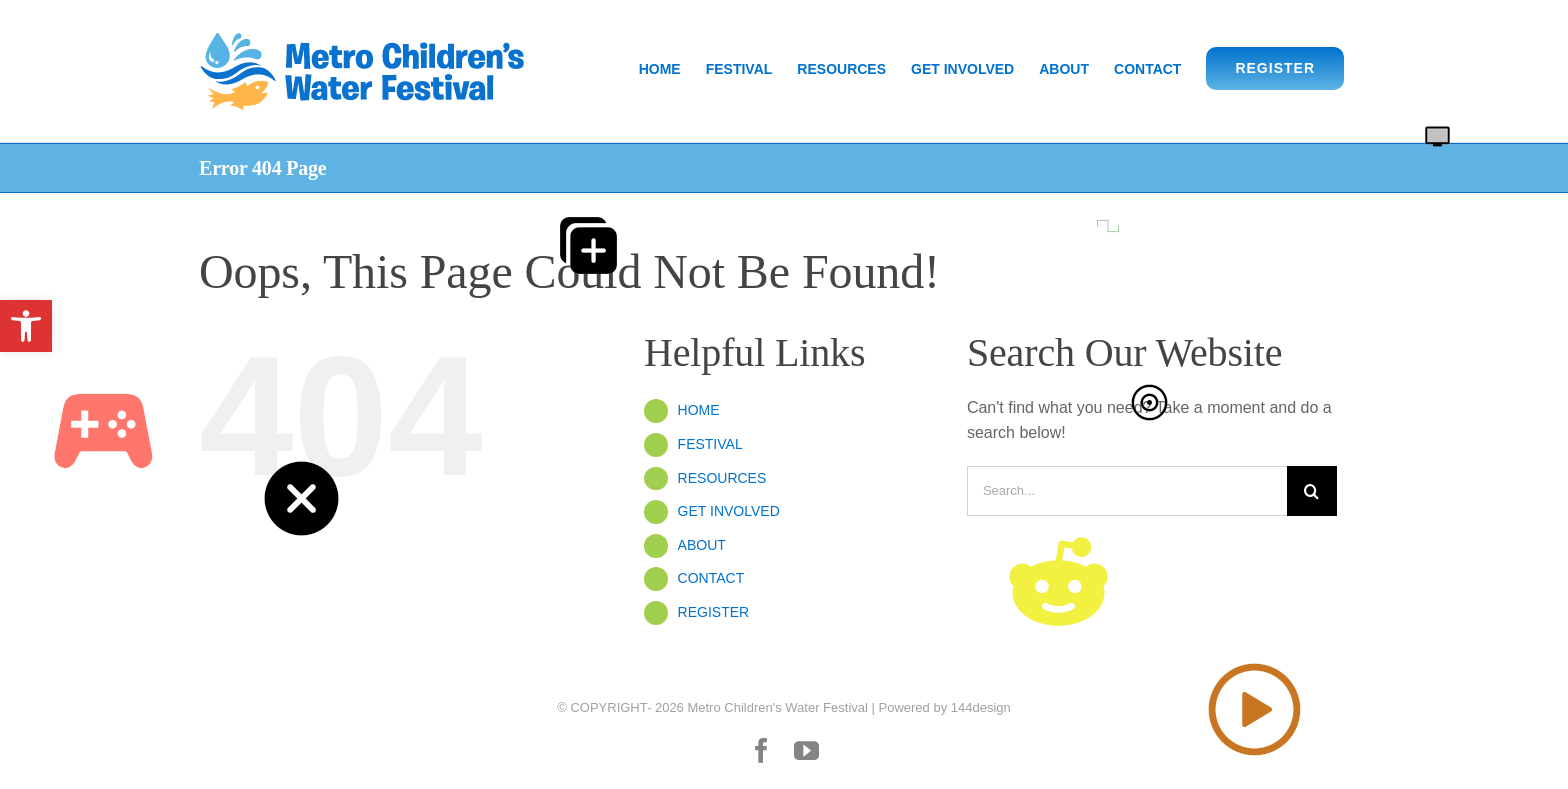 The width and height of the screenshot is (1568, 789). I want to click on close or dismiss a dialog, so click(301, 498).